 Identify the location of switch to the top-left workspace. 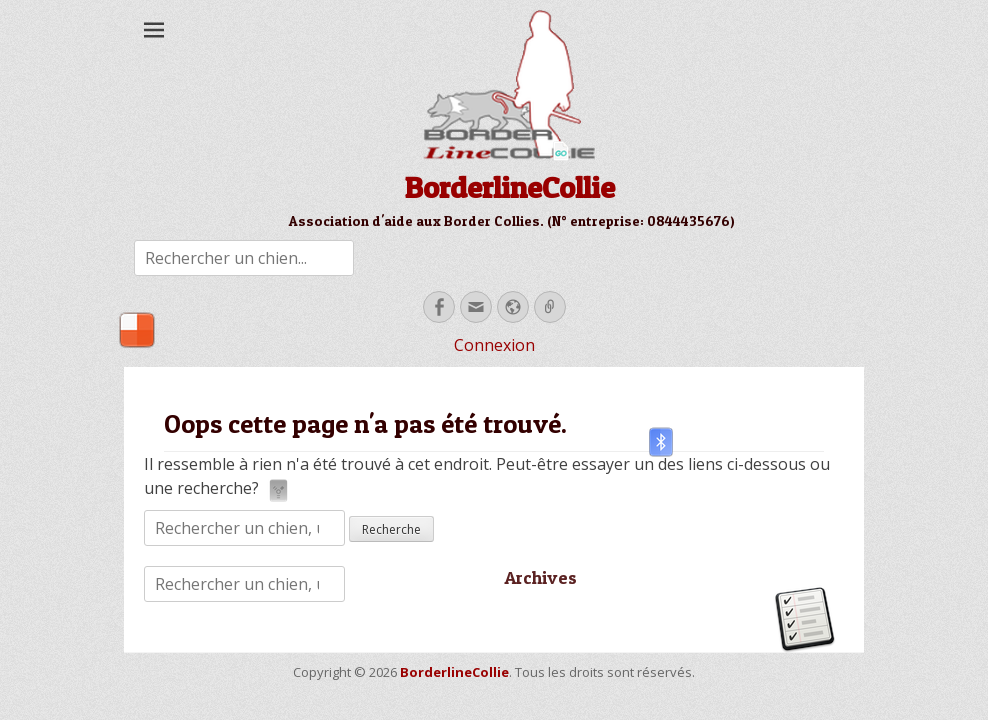
(137, 330).